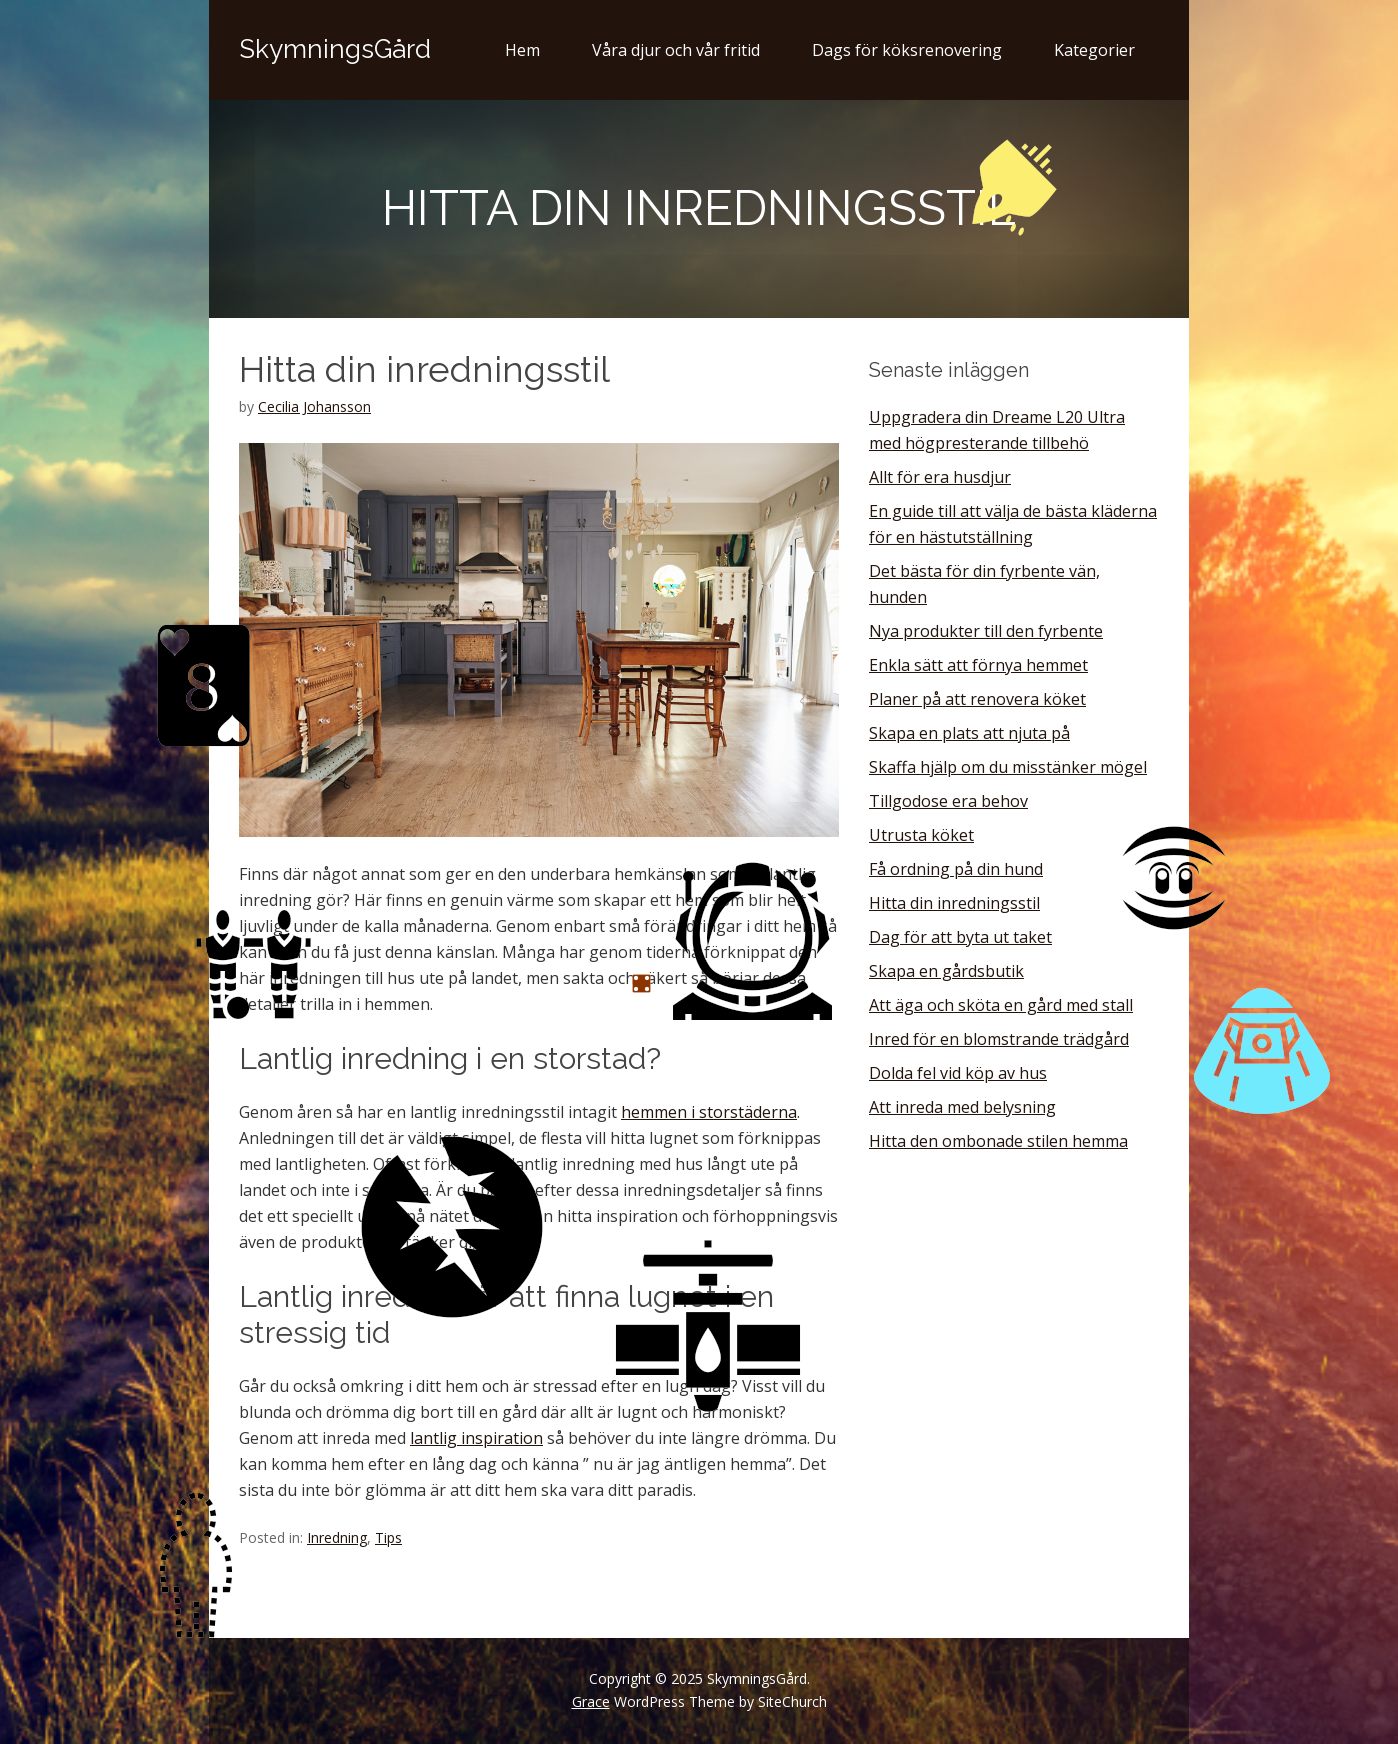 Image resolution: width=1398 pixels, height=1744 pixels. I want to click on toggle invisibility or stealth mode, so click(196, 1565).